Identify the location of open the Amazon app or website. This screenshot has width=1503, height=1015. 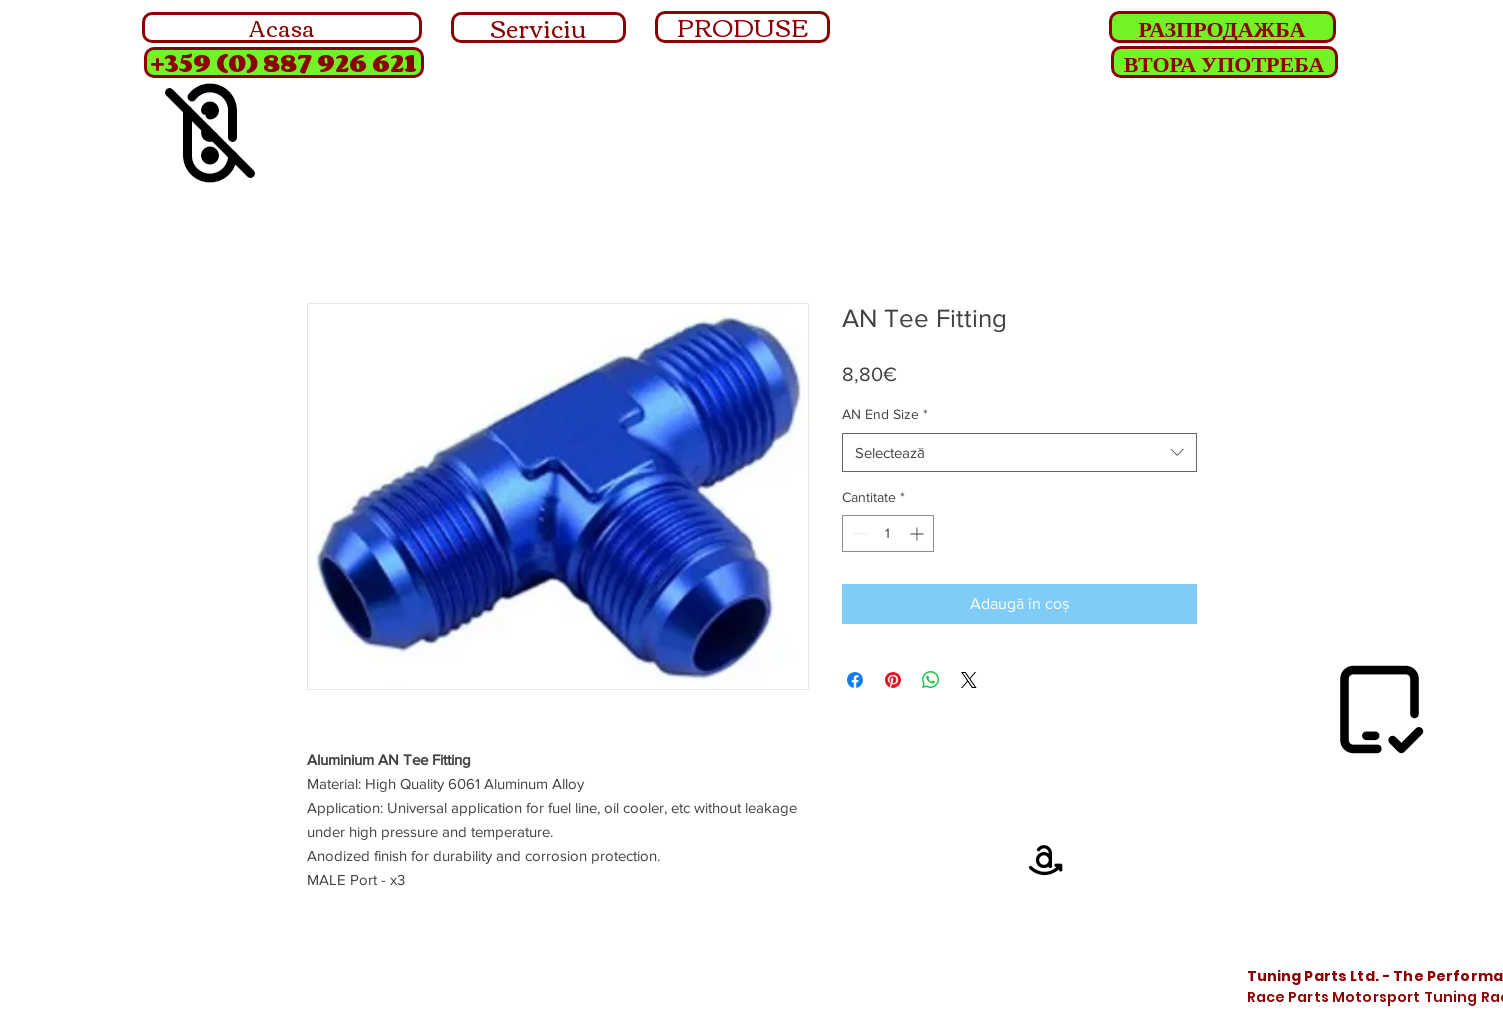
(1044, 859).